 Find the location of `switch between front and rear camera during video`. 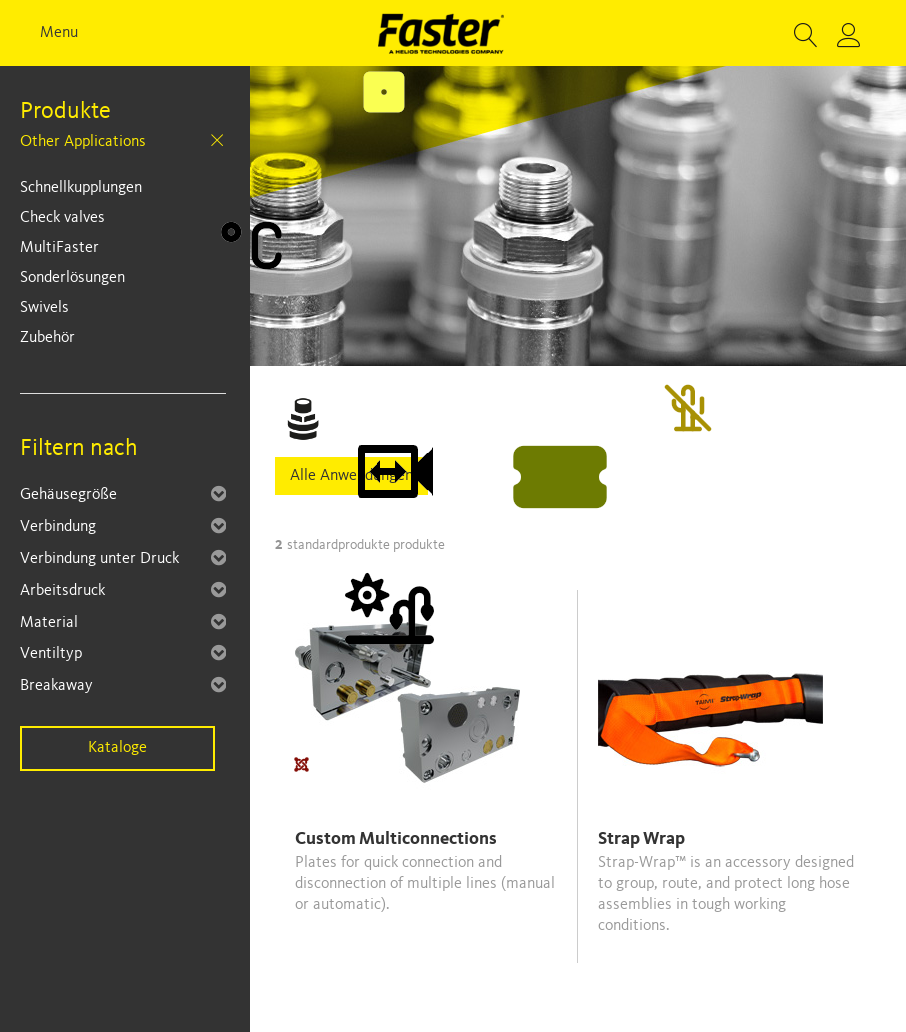

switch between front and rear camera during video is located at coordinates (395, 471).